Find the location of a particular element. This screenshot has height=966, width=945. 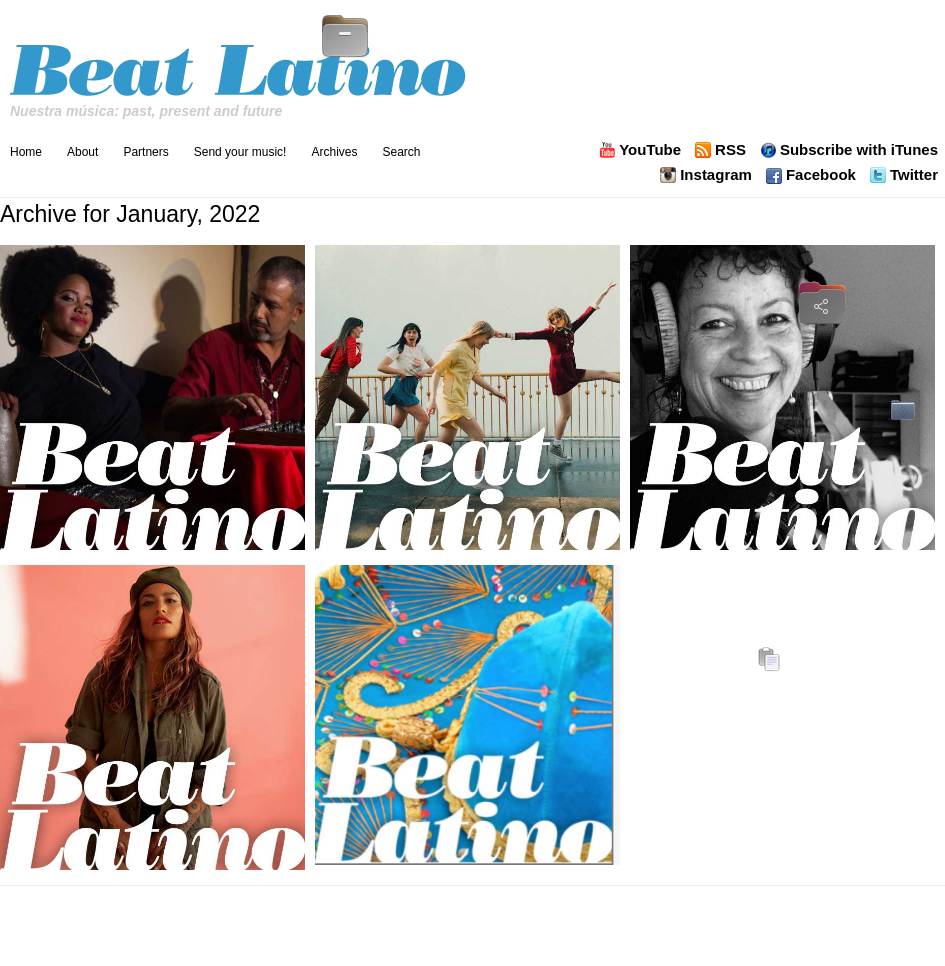

access public or shared files folder is located at coordinates (903, 410).